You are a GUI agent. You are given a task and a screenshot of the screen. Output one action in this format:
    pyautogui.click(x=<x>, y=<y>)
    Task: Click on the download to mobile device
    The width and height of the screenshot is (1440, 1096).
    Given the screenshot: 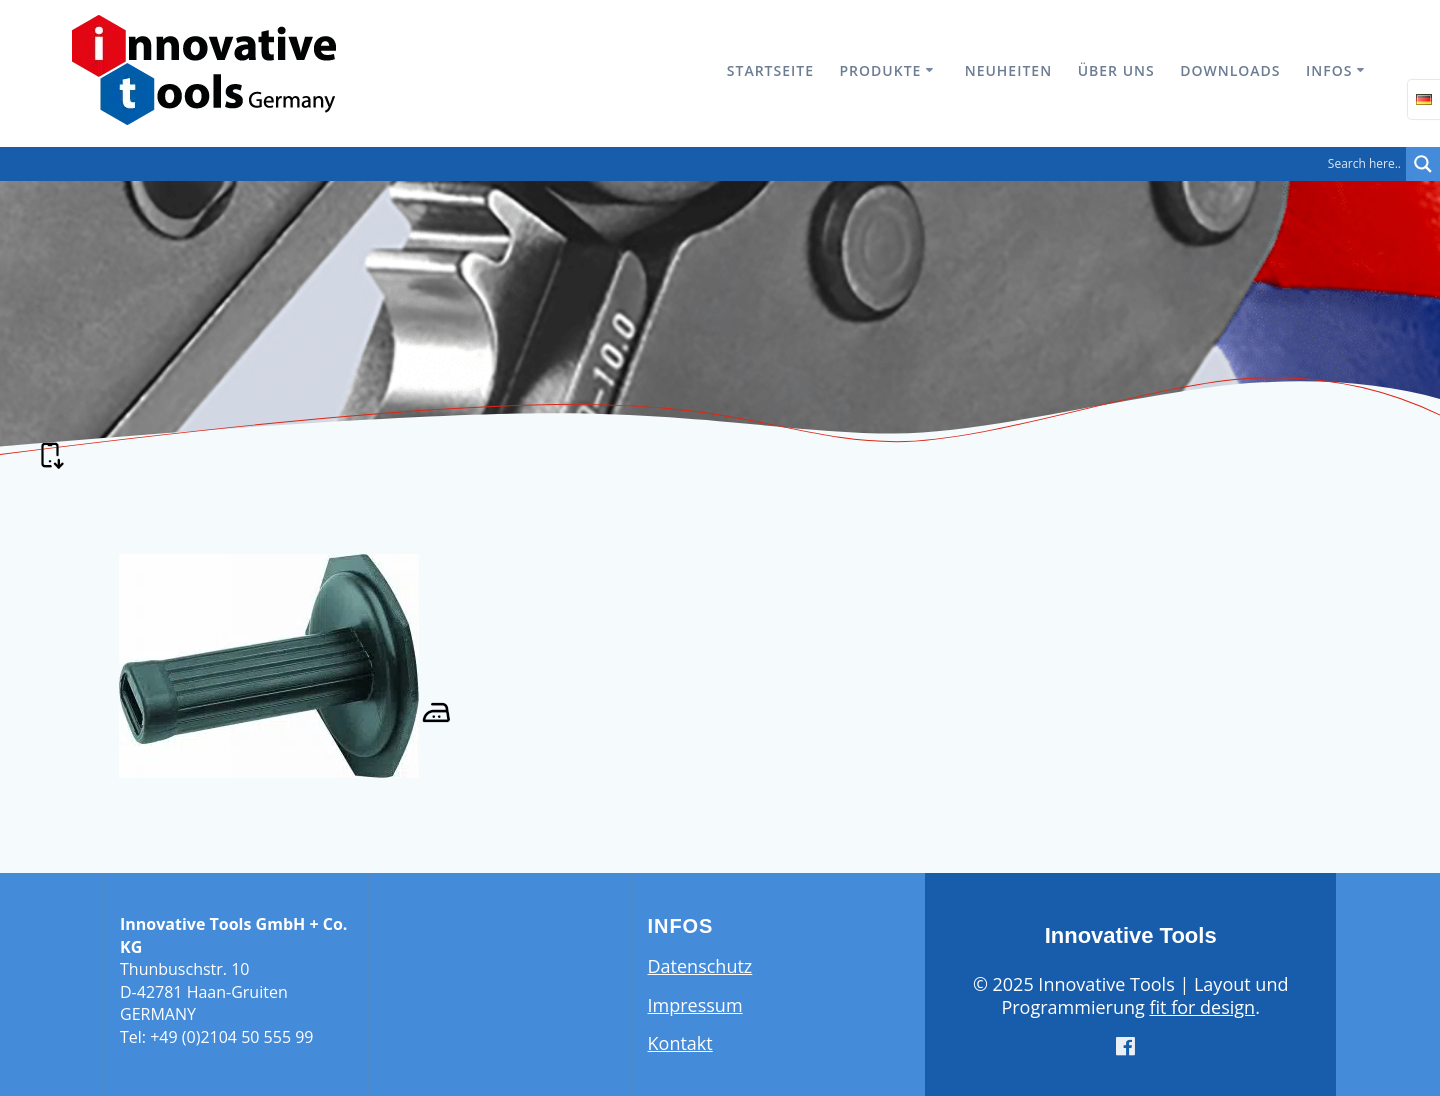 What is the action you would take?
    pyautogui.click(x=50, y=455)
    